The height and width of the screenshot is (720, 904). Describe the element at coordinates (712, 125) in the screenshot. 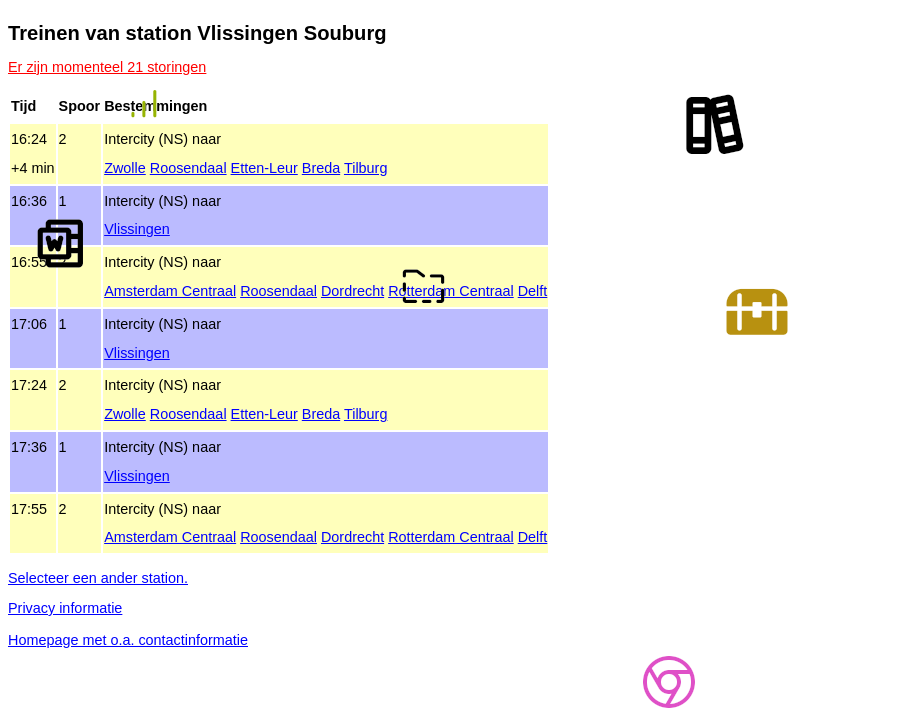

I see `access your library or book collection` at that location.